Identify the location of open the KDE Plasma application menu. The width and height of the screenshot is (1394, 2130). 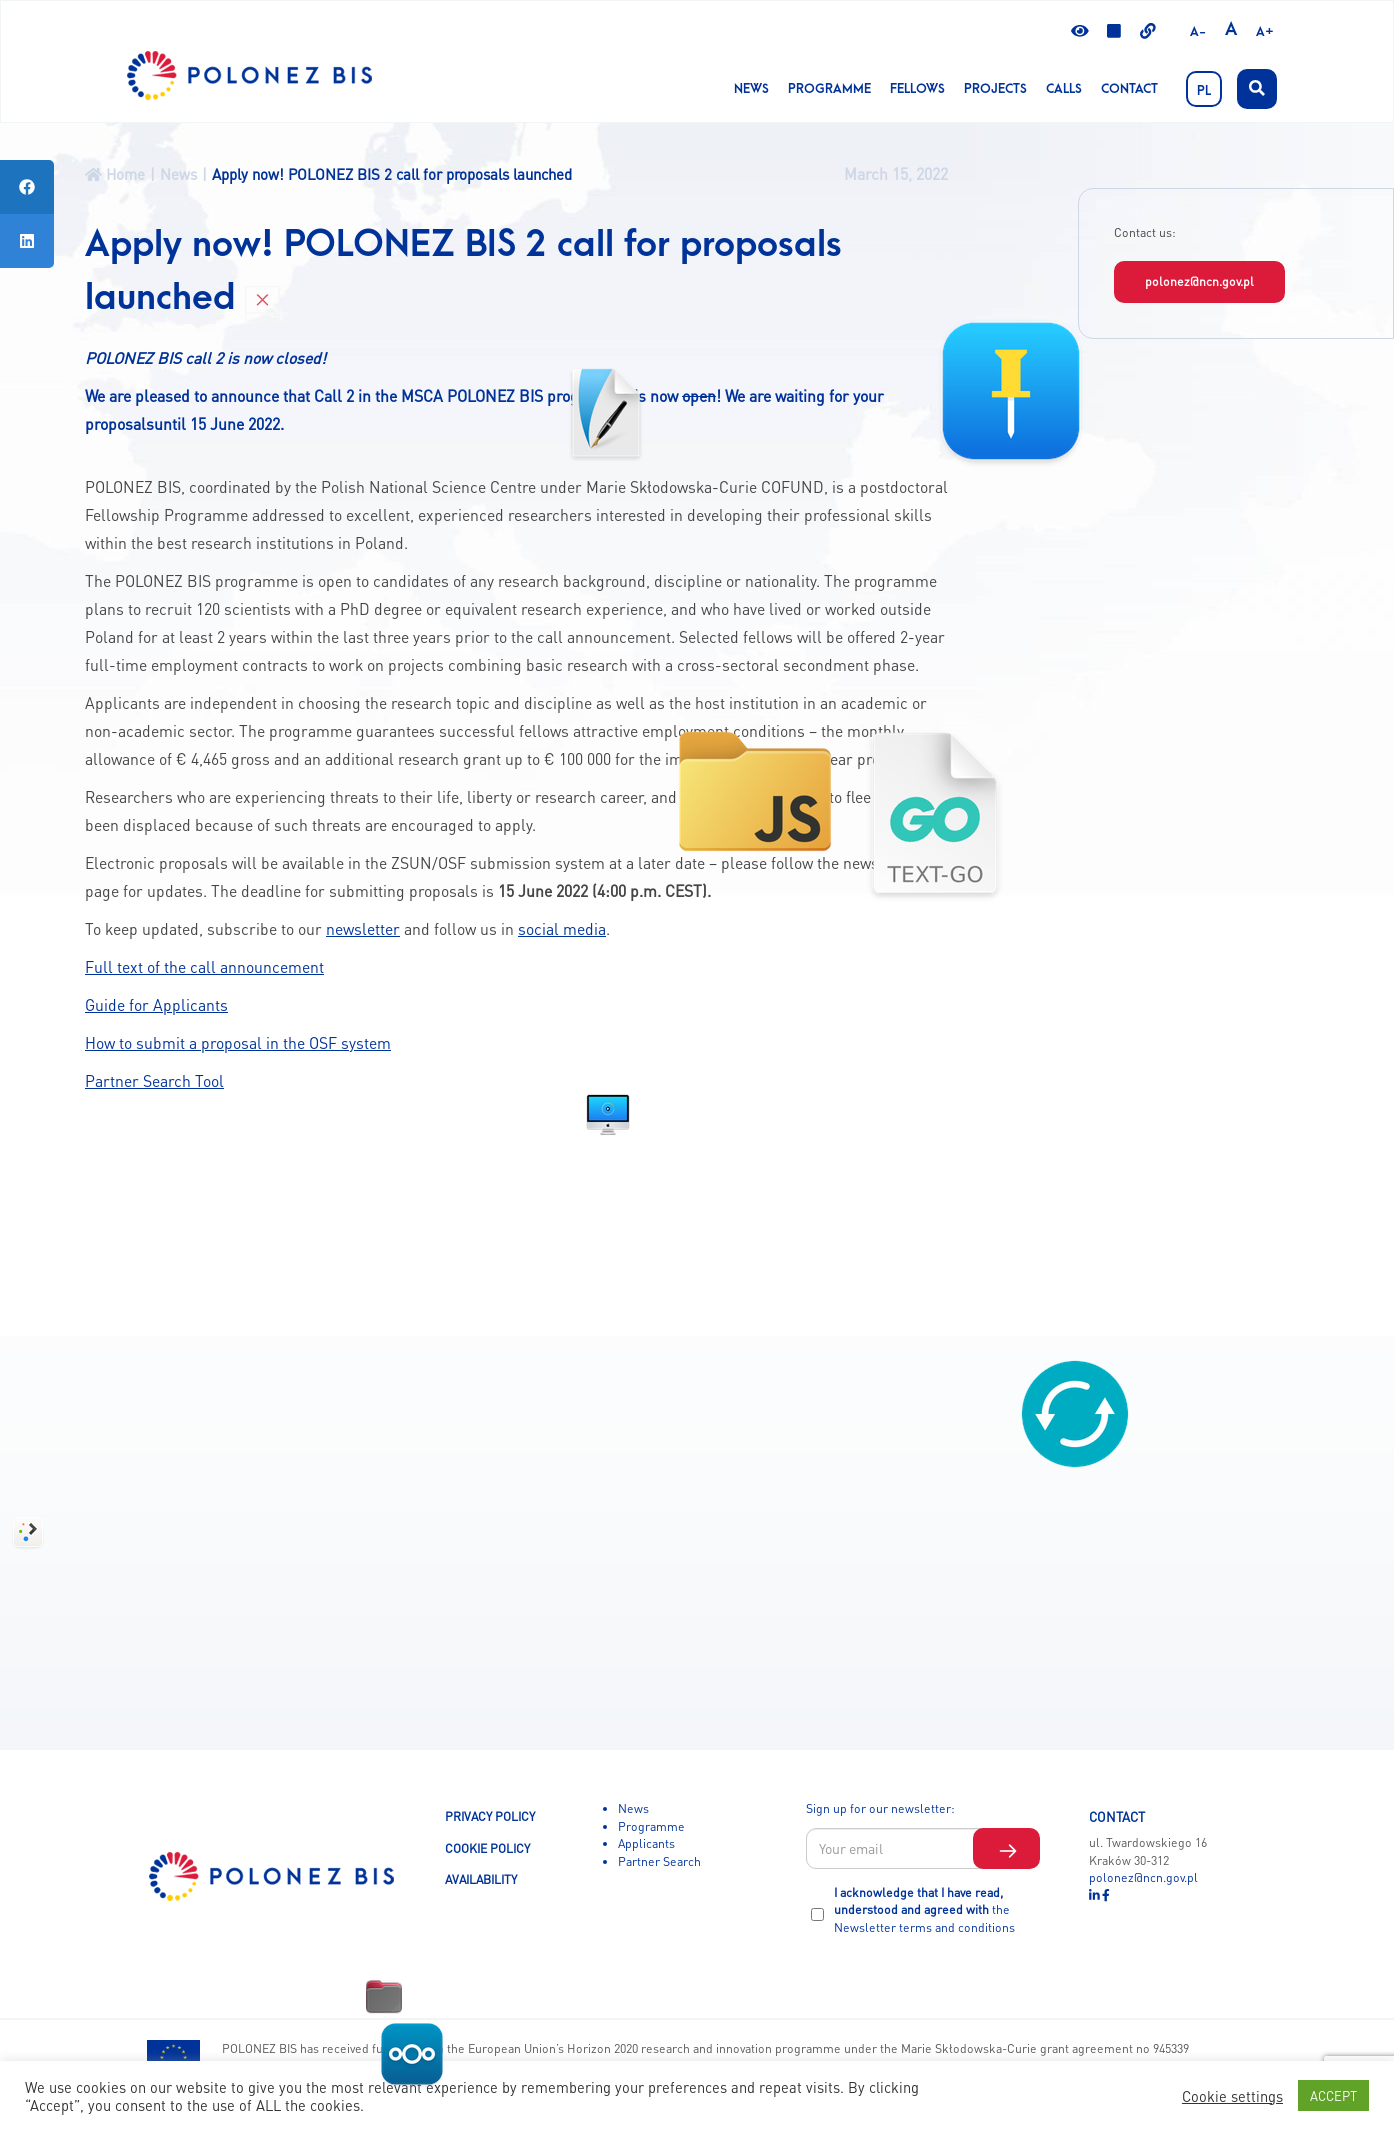
(28, 1532).